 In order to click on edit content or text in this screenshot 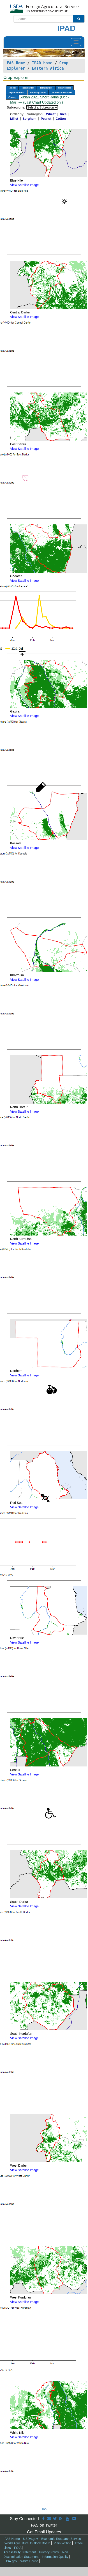, I will do `click(41, 787)`.